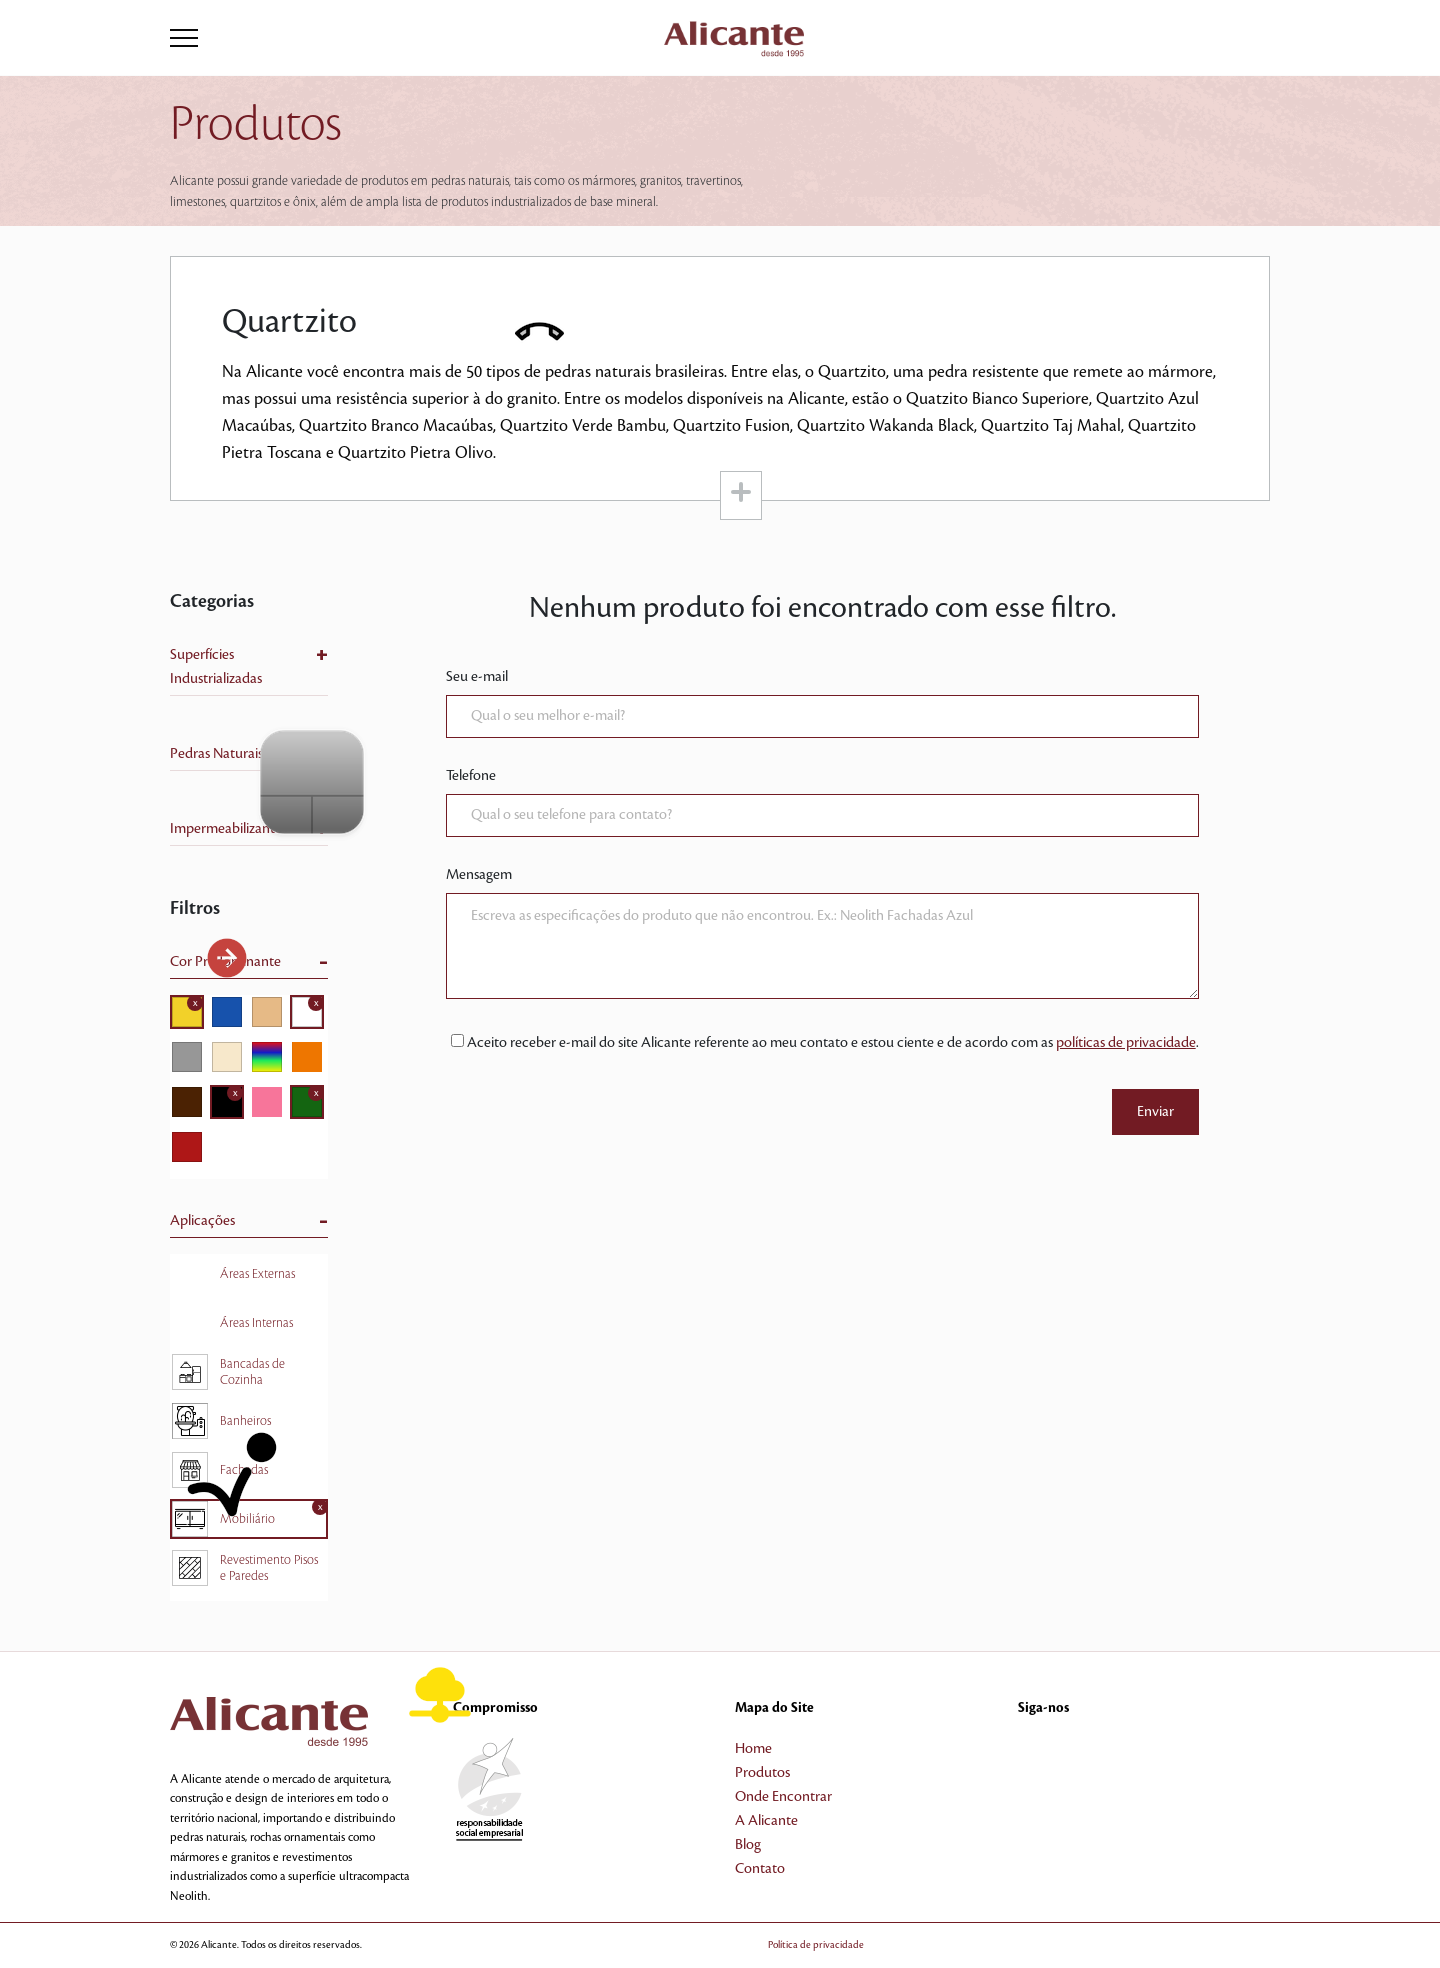 This screenshot has width=1440, height=1968. What do you see at coordinates (232, 1472) in the screenshot?
I see `indicates a bounce or rebound animation to the right` at bounding box center [232, 1472].